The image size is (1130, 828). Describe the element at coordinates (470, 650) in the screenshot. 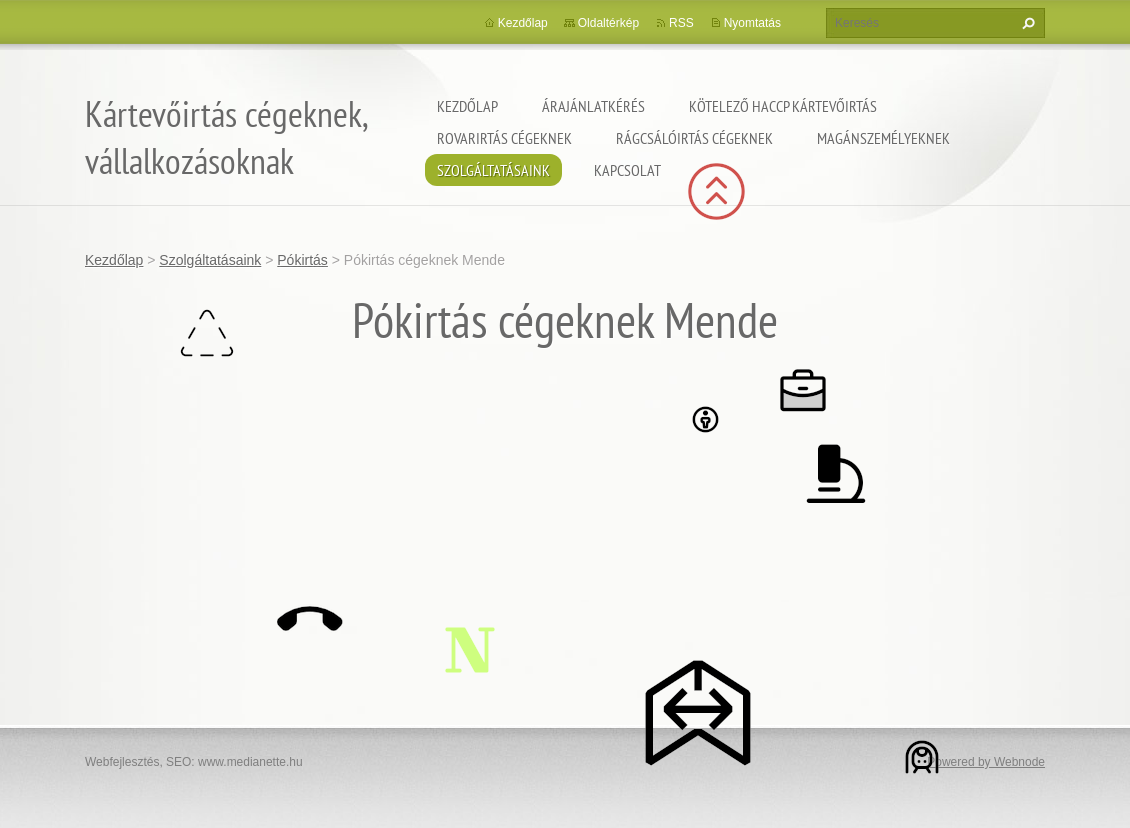

I see `open notion app` at that location.